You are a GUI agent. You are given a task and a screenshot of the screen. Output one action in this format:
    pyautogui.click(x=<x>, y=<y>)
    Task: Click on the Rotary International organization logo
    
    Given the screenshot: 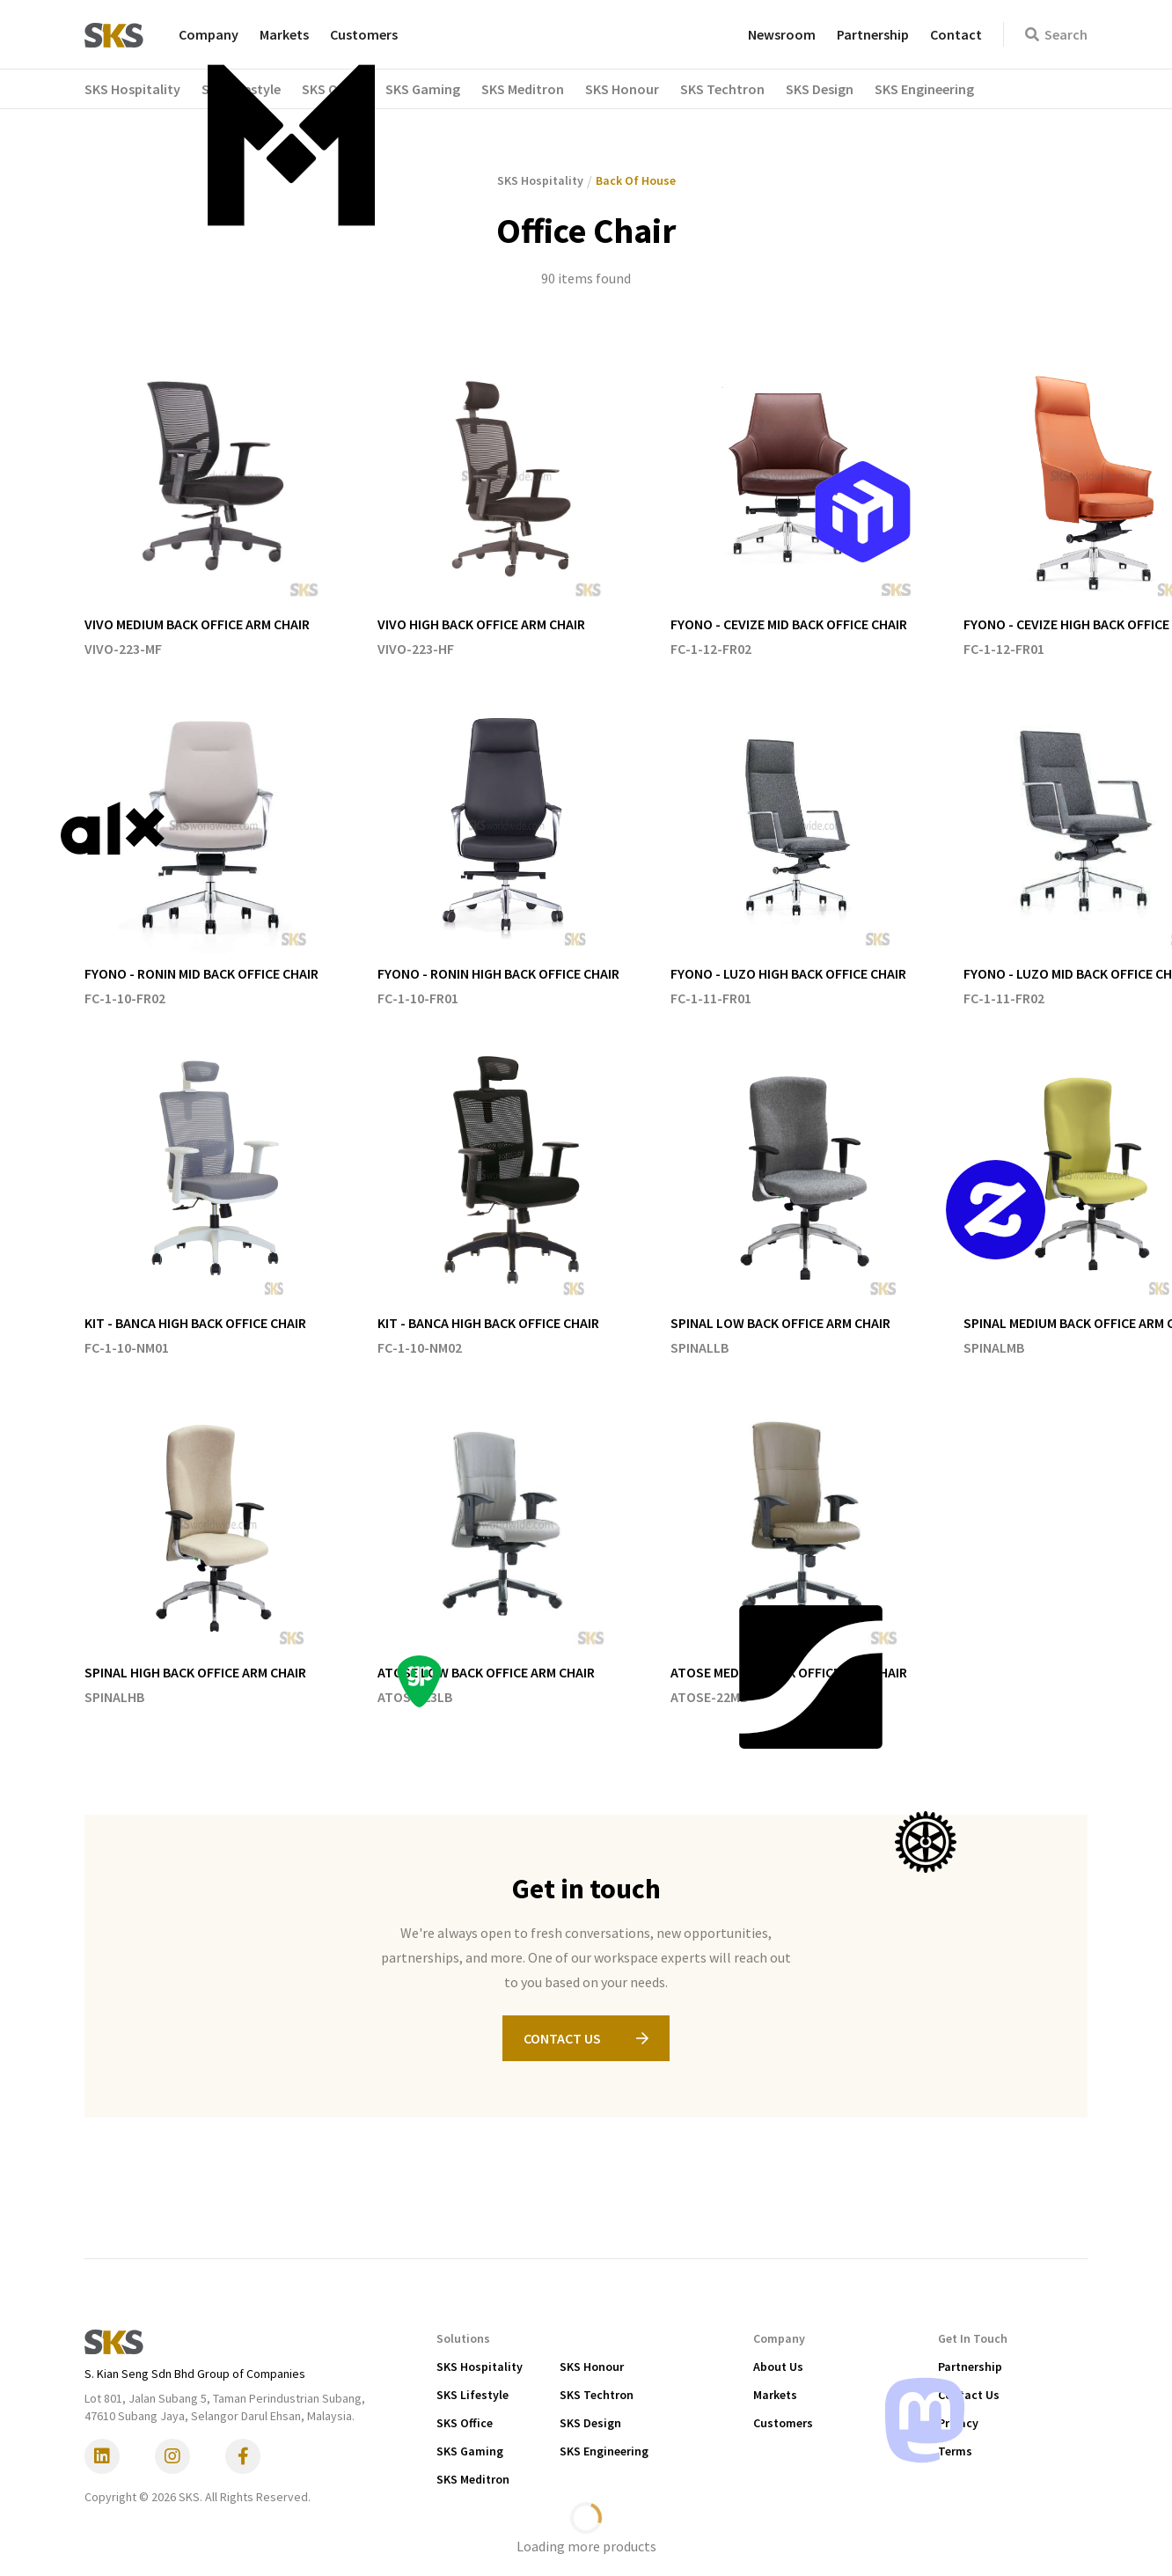 What is the action you would take?
    pyautogui.click(x=926, y=1842)
    